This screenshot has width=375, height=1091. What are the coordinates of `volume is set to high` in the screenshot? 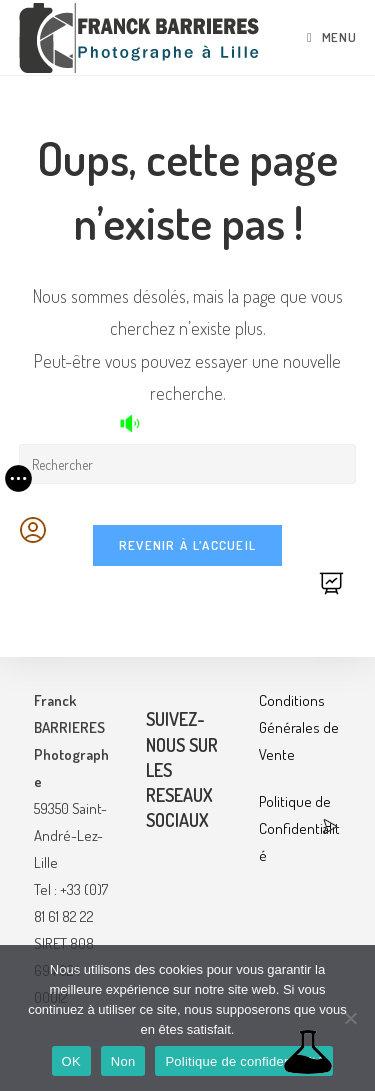 It's located at (129, 423).